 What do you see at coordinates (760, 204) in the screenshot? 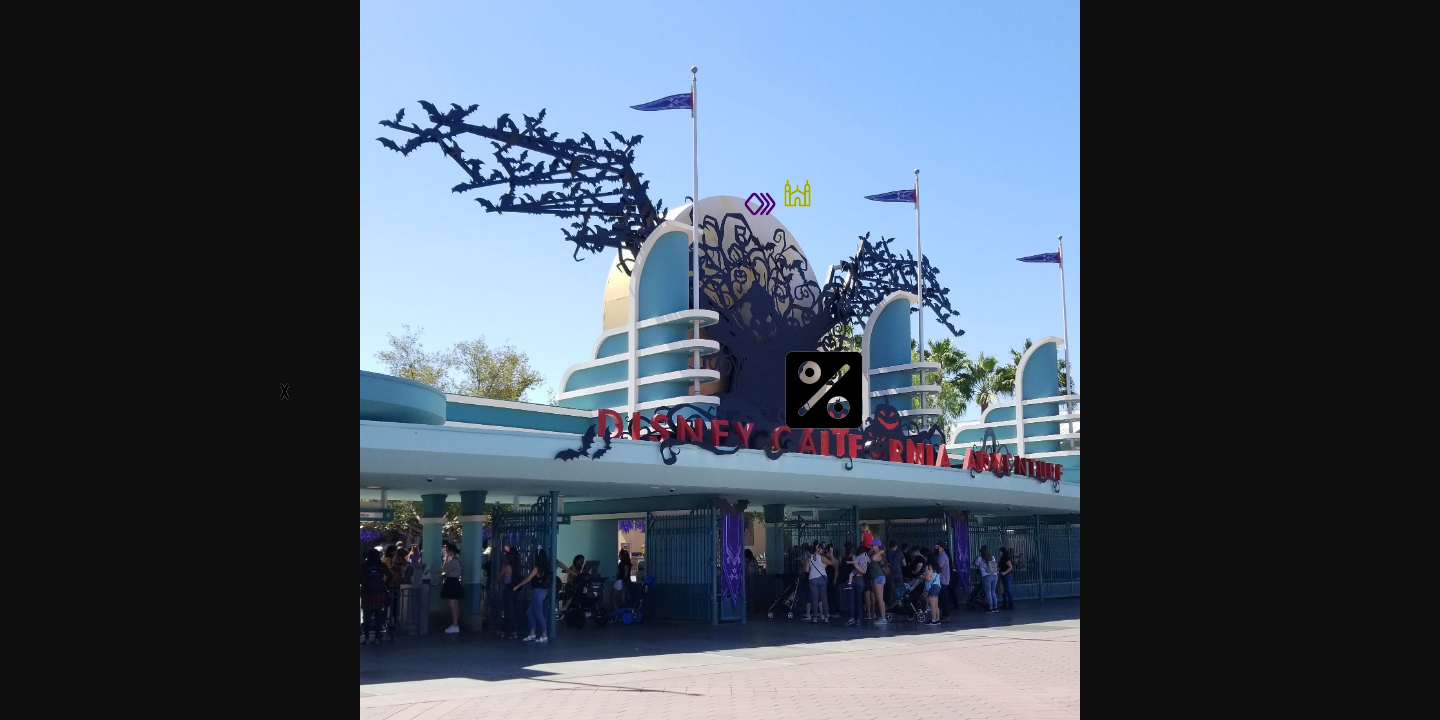
I see `access keyframe animation controls` at bounding box center [760, 204].